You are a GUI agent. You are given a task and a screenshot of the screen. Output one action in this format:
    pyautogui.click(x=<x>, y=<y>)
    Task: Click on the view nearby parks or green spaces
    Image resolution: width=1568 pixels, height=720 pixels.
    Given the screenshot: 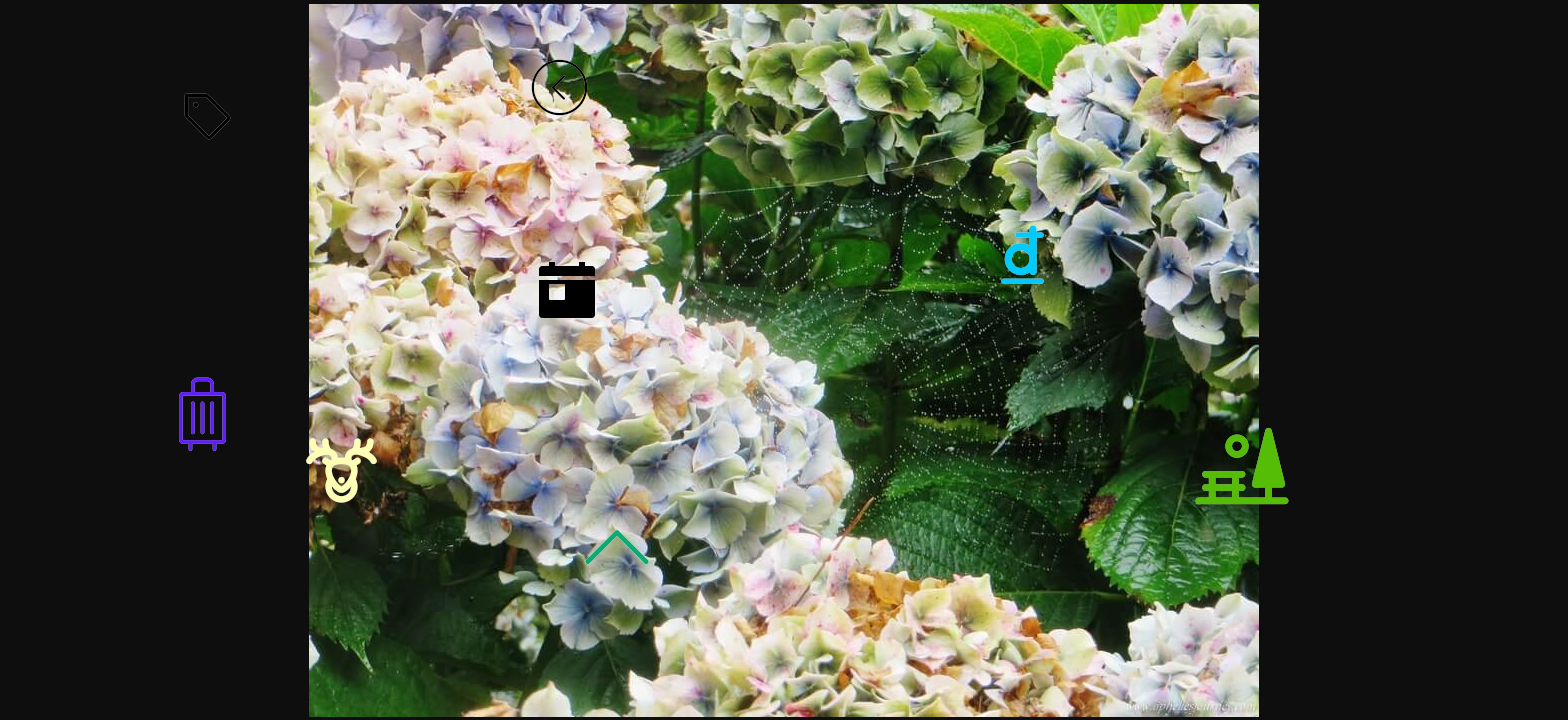 What is the action you would take?
    pyautogui.click(x=1242, y=471)
    